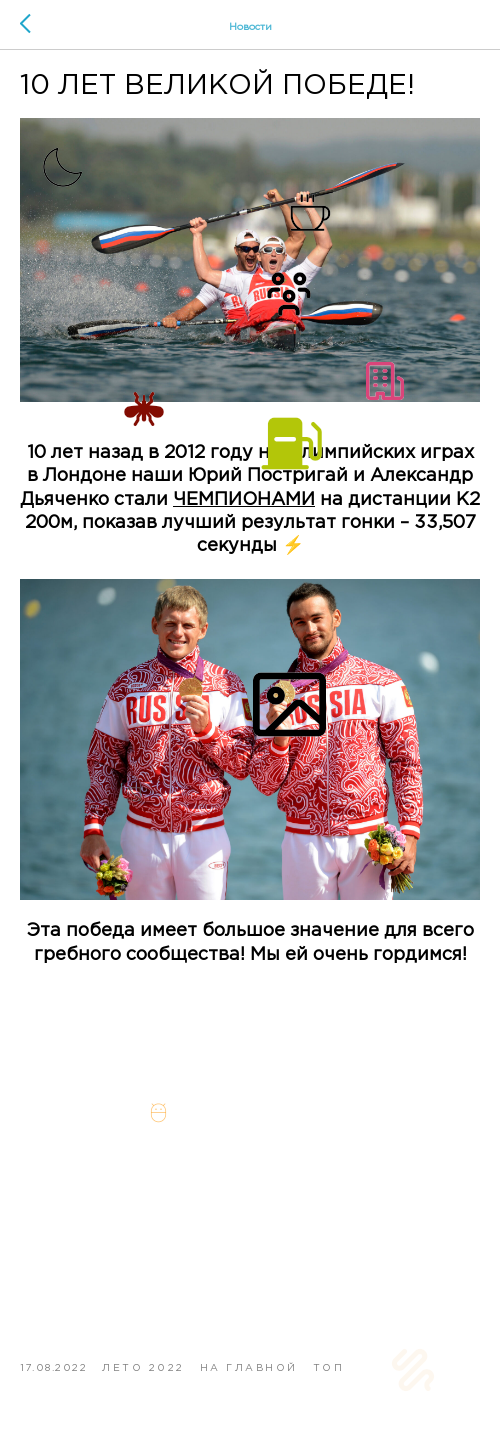 The image size is (500, 1451). I want to click on view media file, so click(289, 704).